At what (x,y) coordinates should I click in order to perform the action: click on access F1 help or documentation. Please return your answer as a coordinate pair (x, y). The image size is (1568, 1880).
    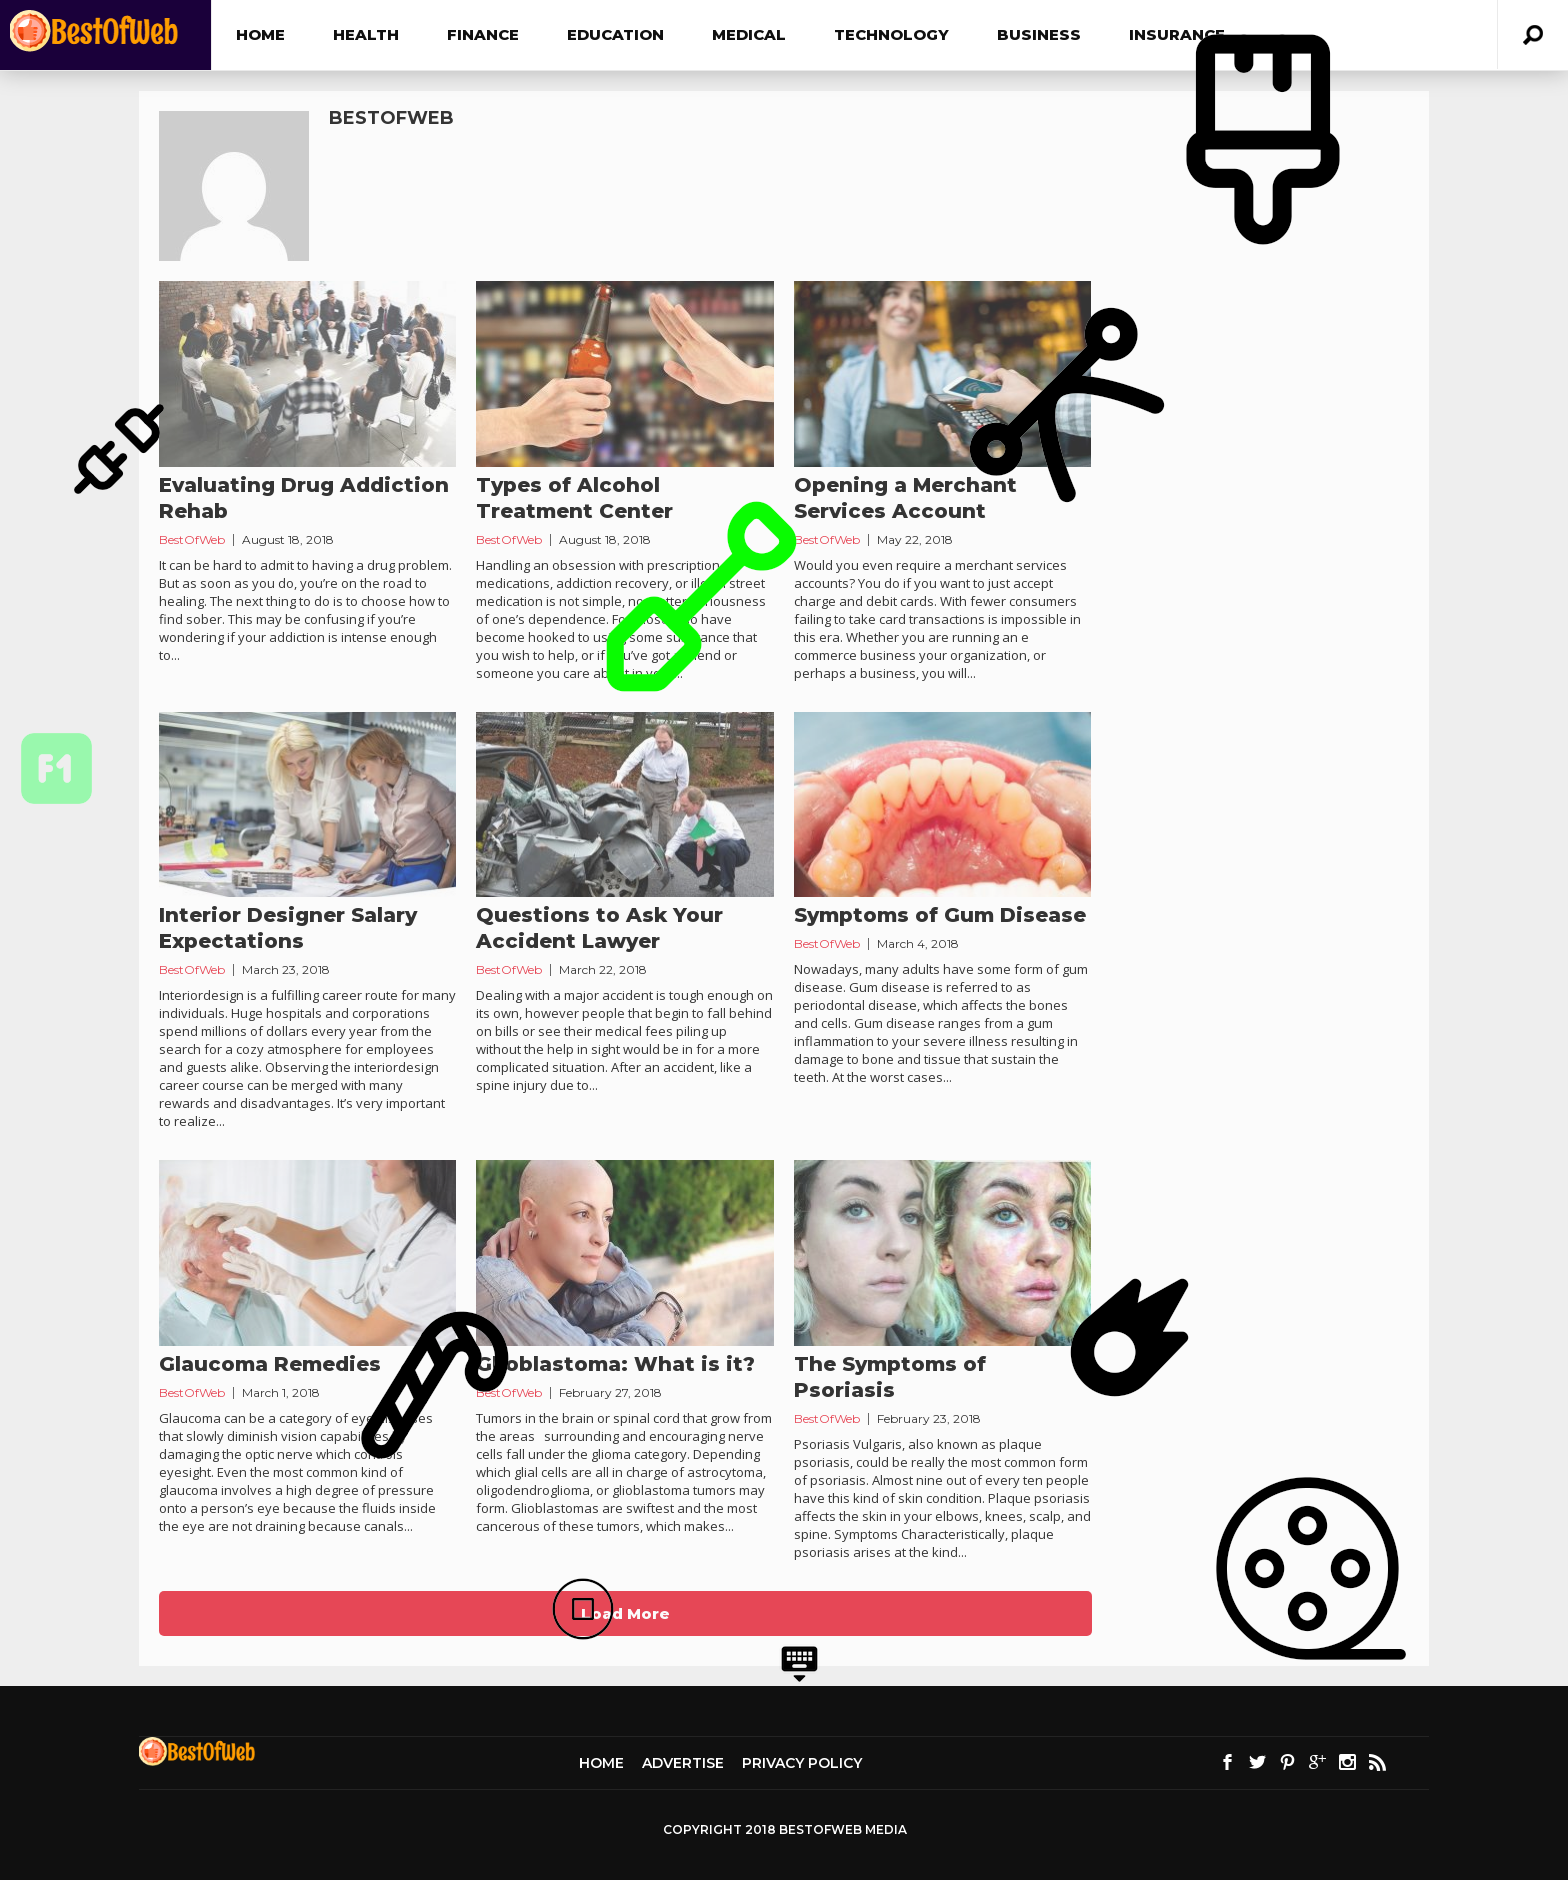
    Looking at the image, I should click on (56, 768).